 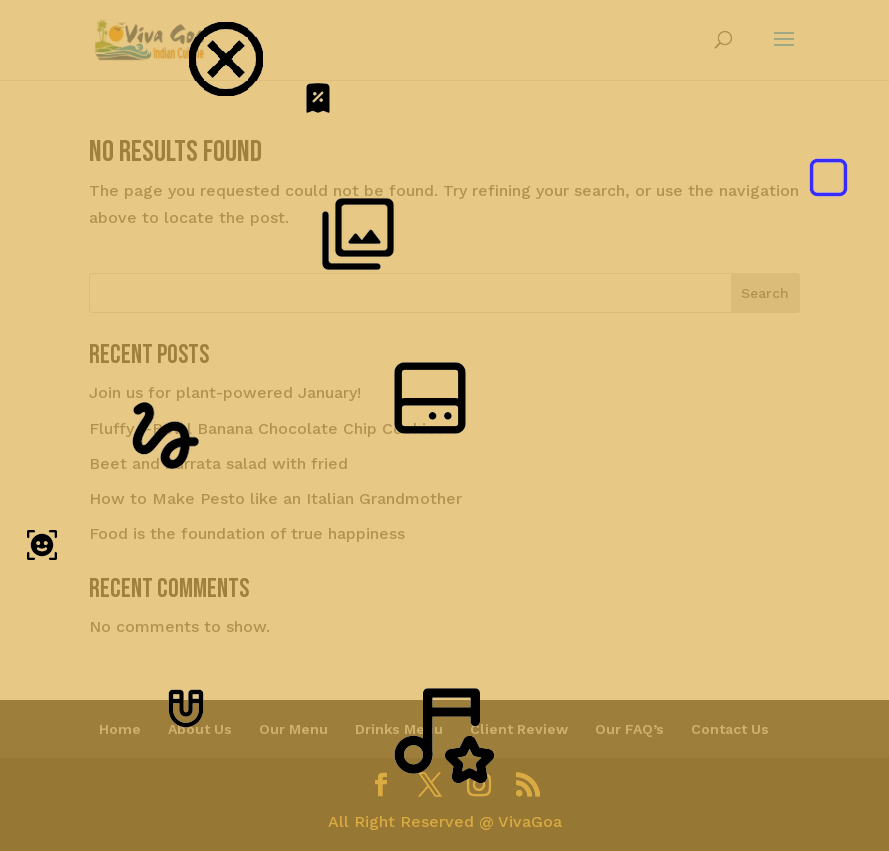 What do you see at coordinates (430, 398) in the screenshot?
I see `access storage or disk management` at bounding box center [430, 398].